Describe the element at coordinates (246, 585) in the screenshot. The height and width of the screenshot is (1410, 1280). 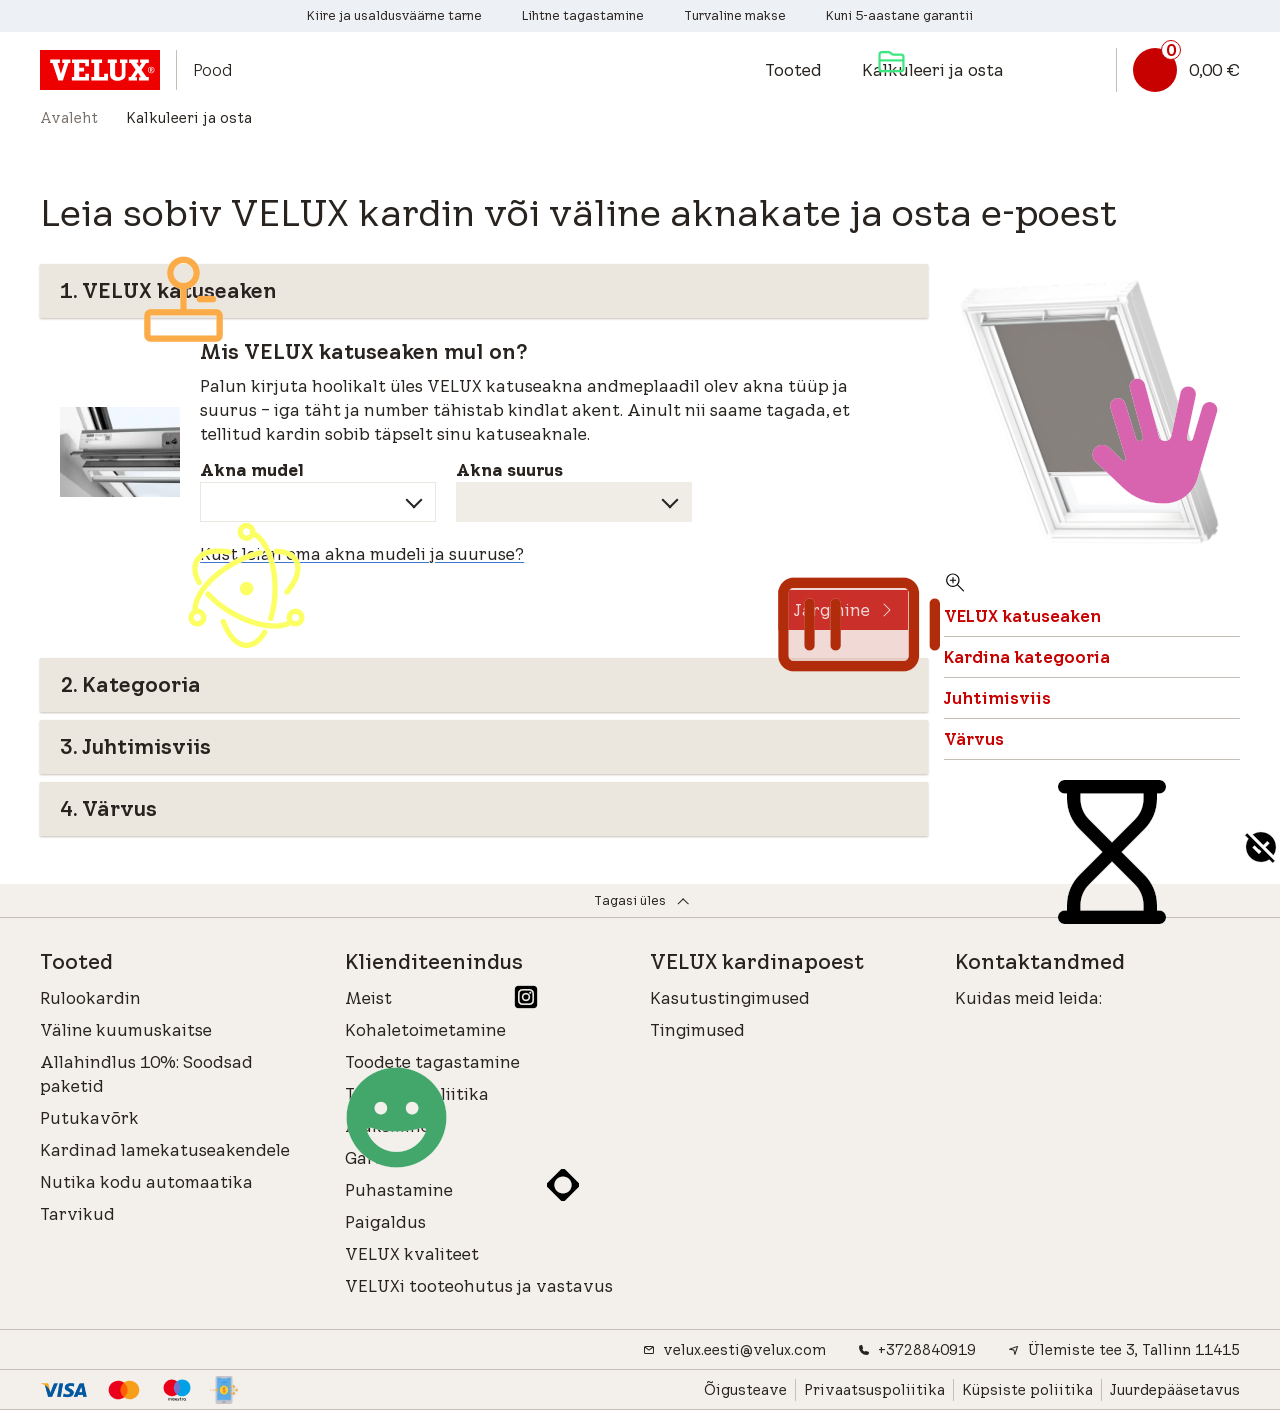
I see `electron framework logo` at that location.